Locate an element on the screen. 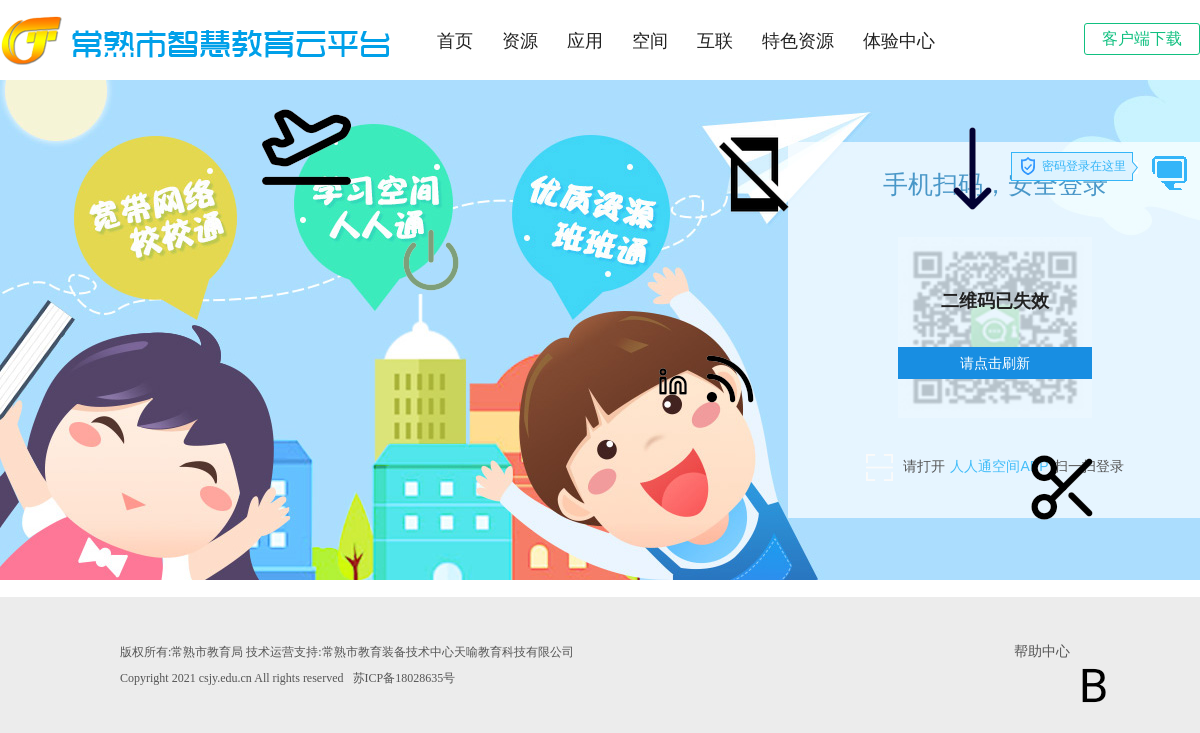  scroll down for more content is located at coordinates (972, 168).